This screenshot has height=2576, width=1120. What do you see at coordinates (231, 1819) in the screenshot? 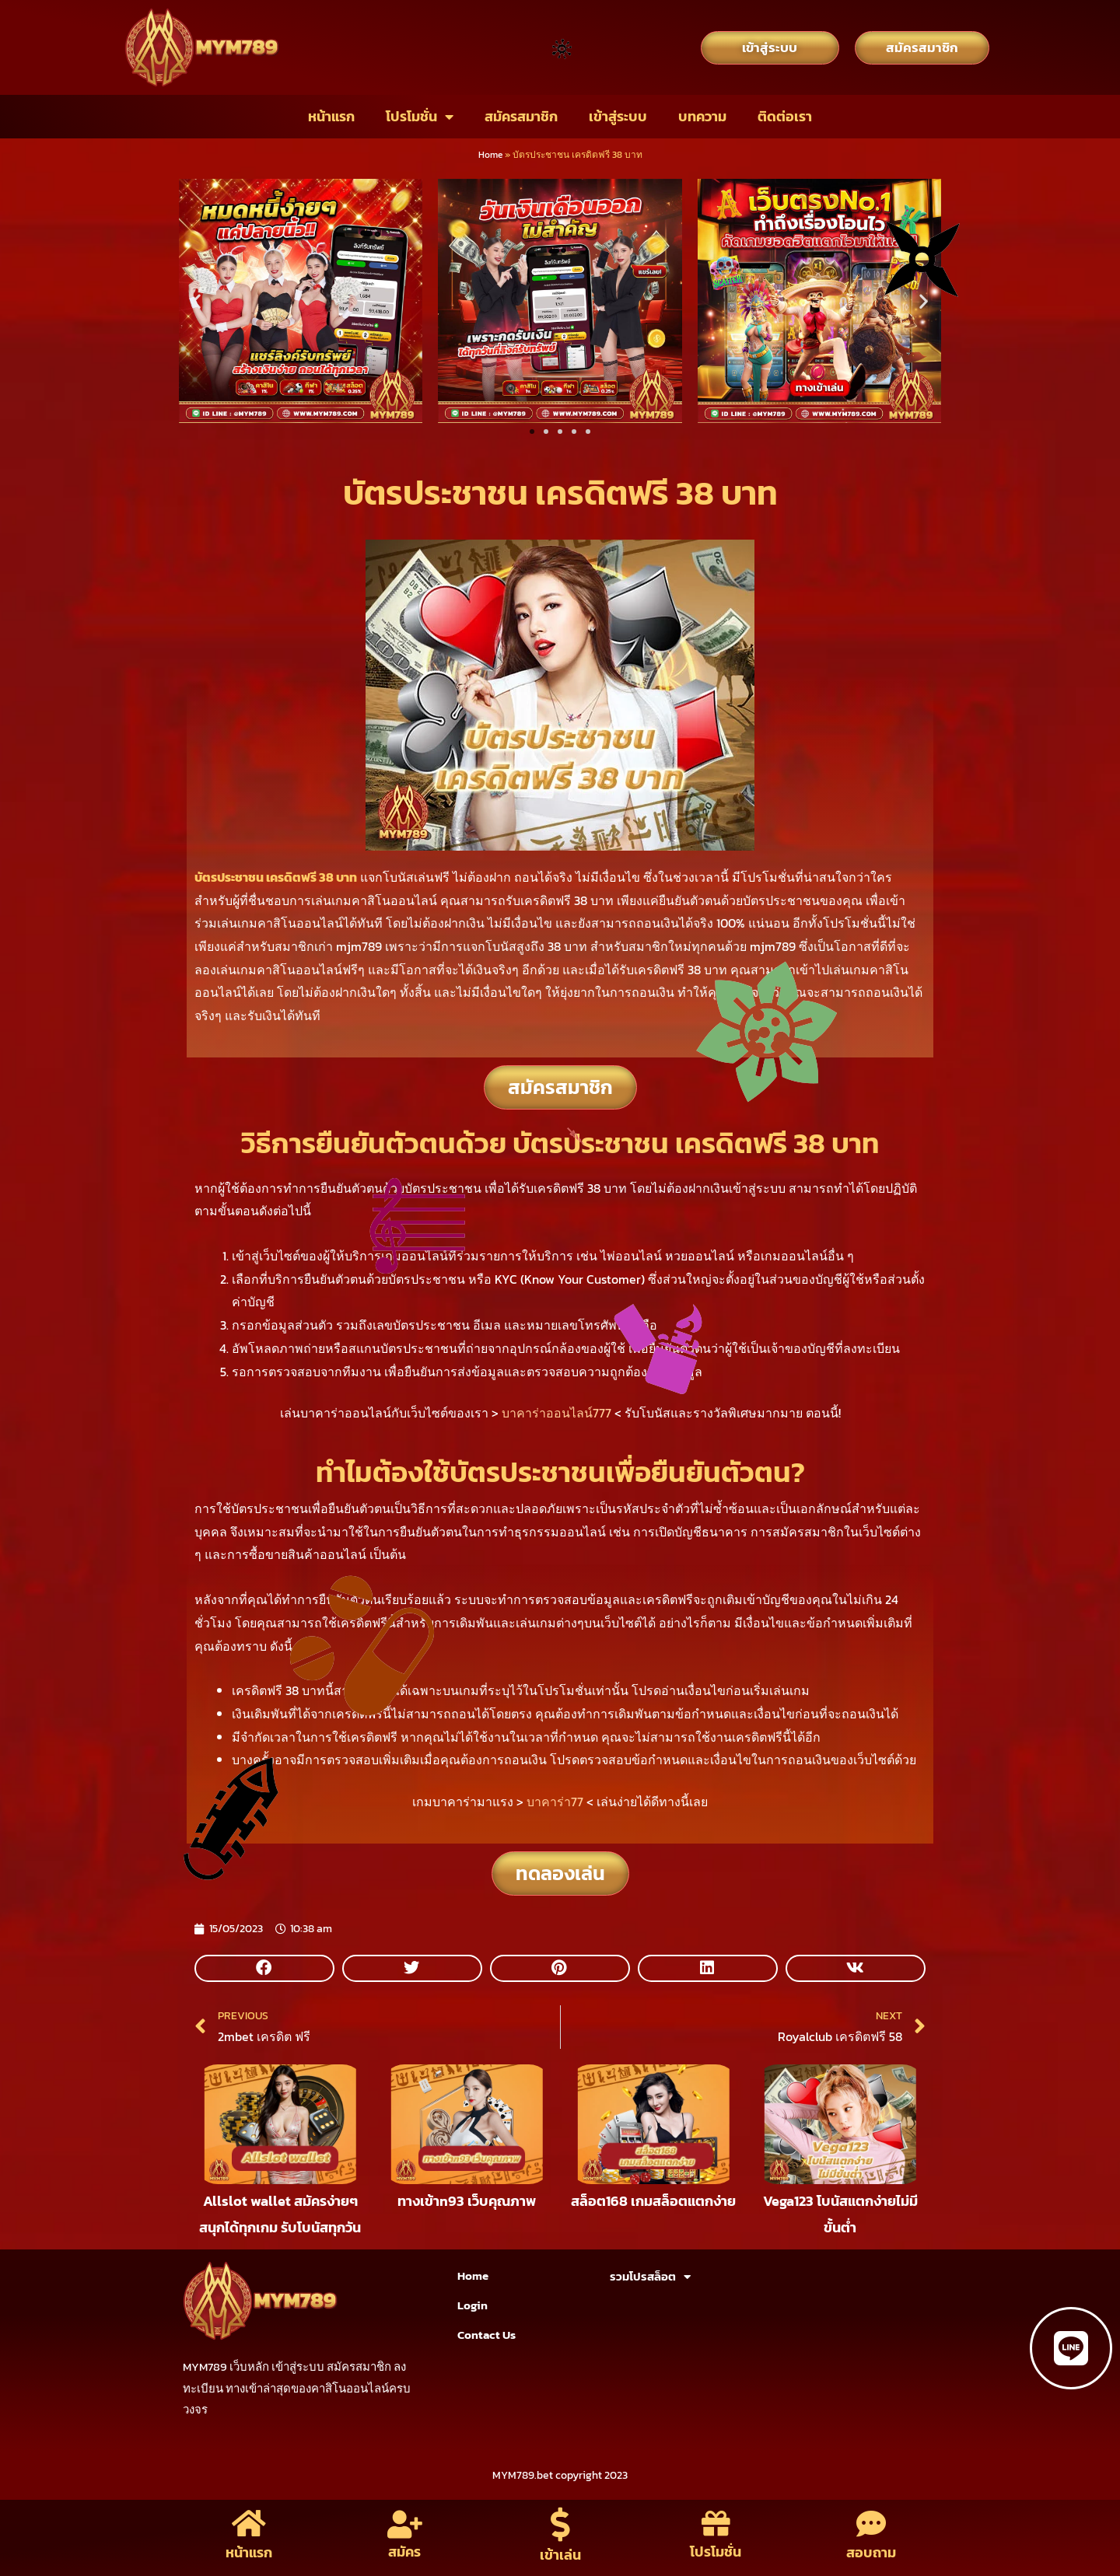
I see `equip arm armor or bracer item` at bounding box center [231, 1819].